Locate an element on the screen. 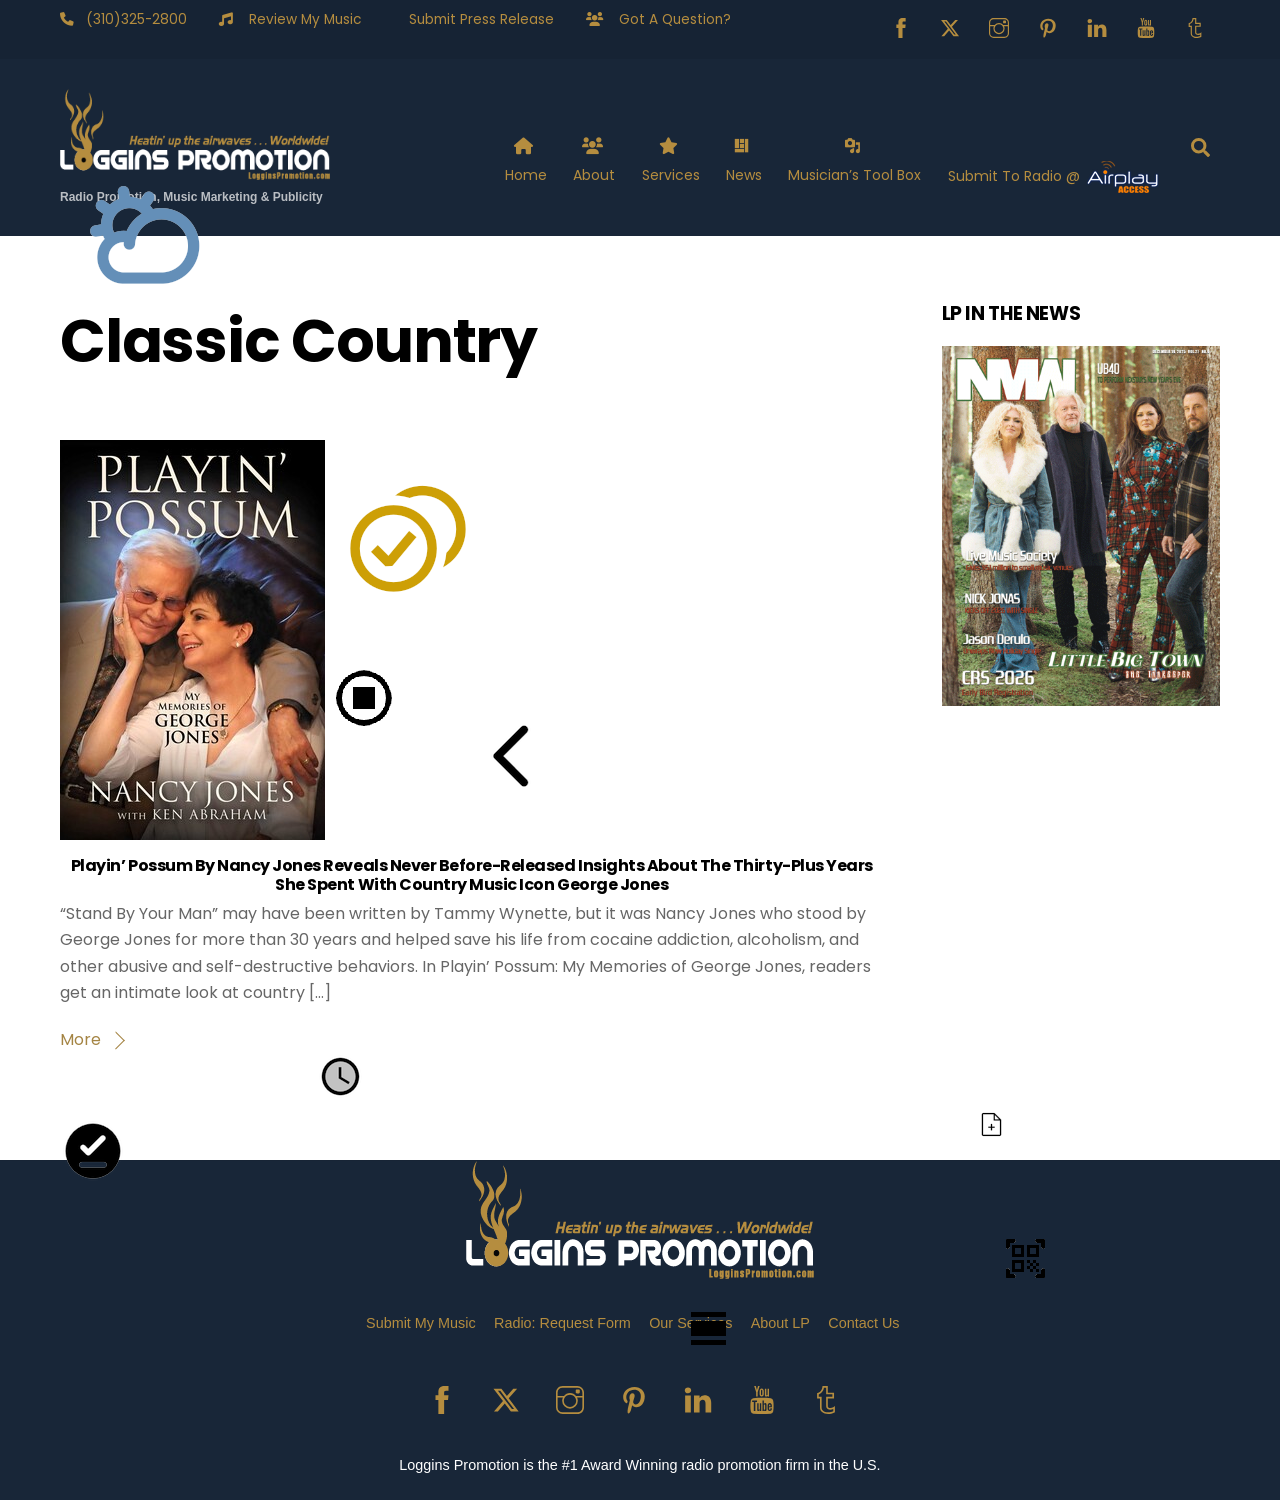  view current weather conditions is located at coordinates (144, 236).